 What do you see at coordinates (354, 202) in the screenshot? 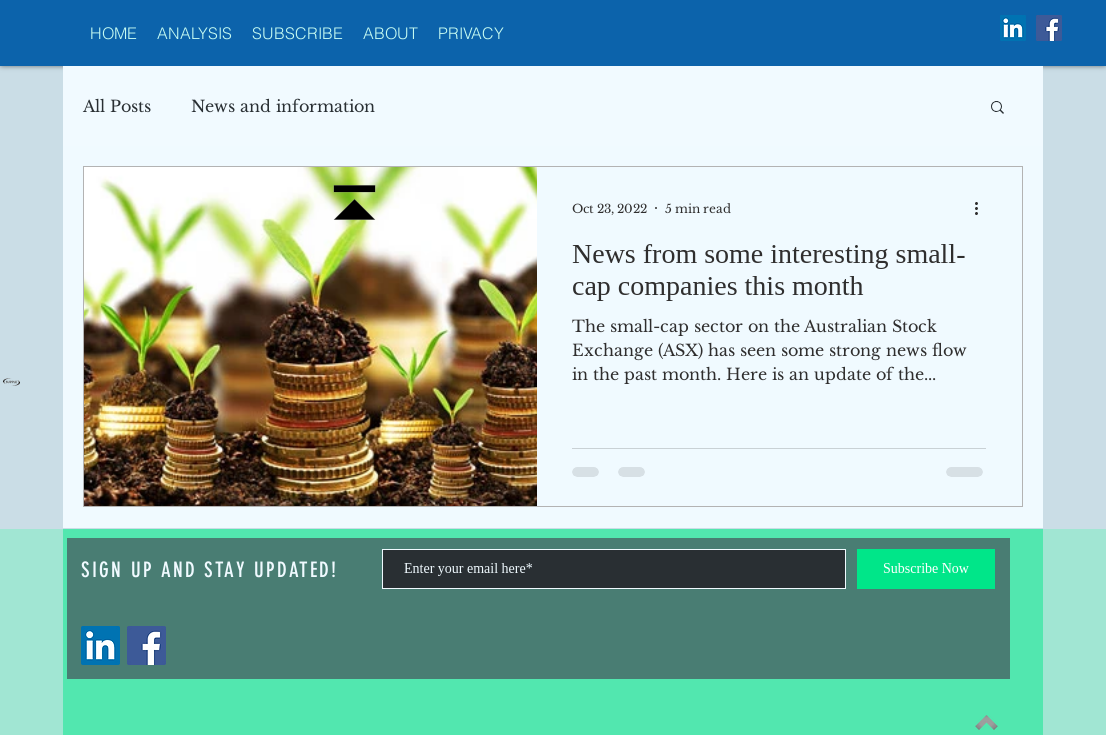
I see `skip to the beginning or top of content` at bounding box center [354, 202].